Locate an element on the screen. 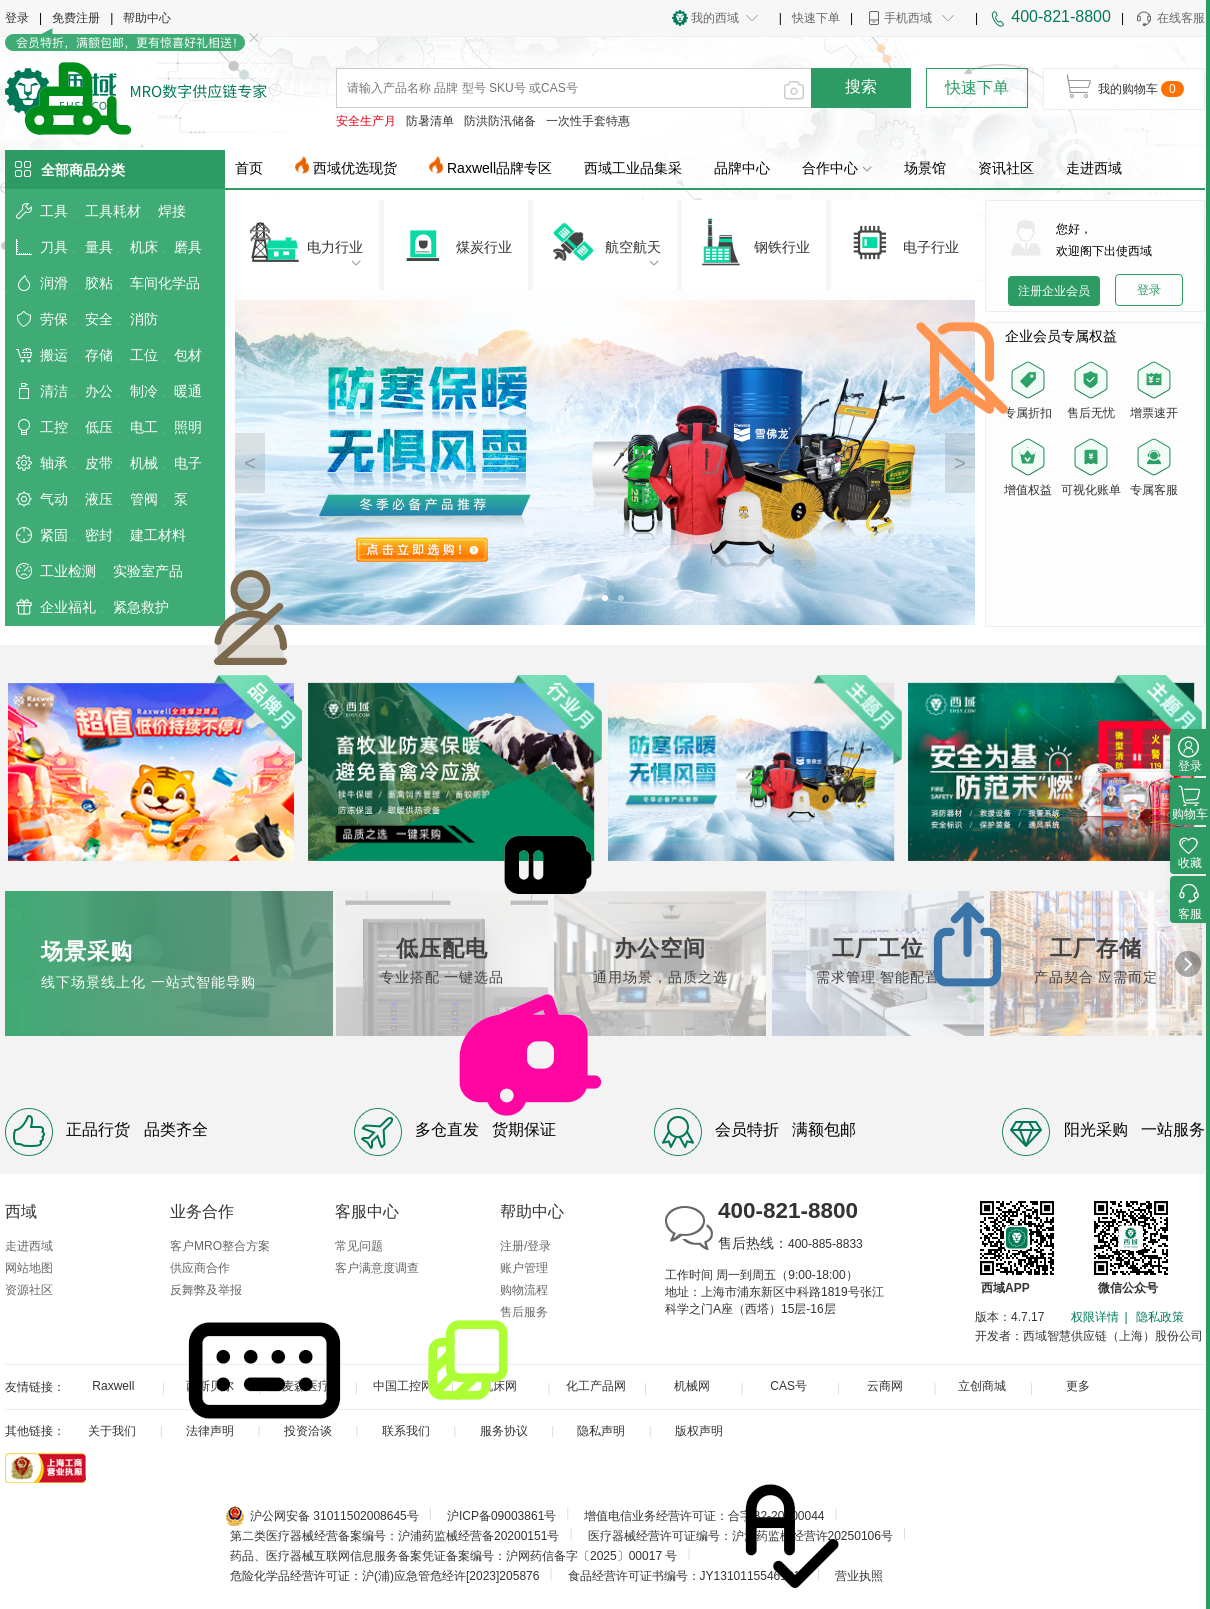 Image resolution: width=1210 pixels, height=1609 pixels. access caravan or RV rental options is located at coordinates (527, 1055).